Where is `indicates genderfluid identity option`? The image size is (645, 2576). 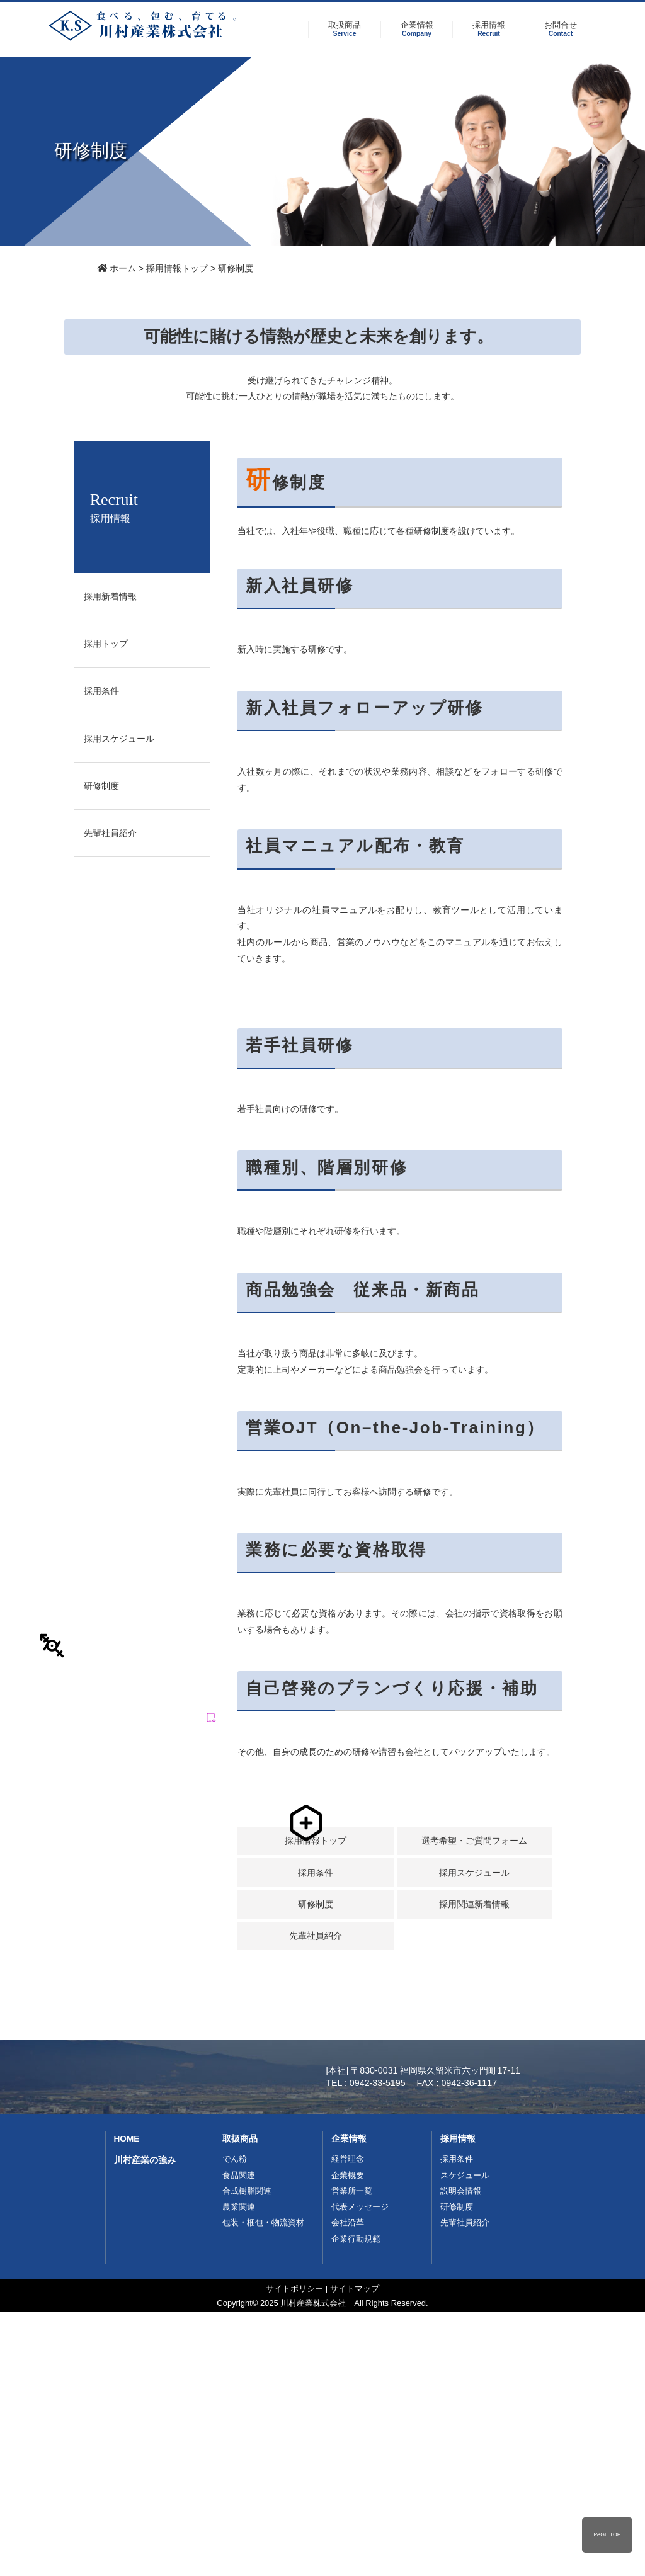
indicates genderfluid identity option is located at coordinates (52, 1645).